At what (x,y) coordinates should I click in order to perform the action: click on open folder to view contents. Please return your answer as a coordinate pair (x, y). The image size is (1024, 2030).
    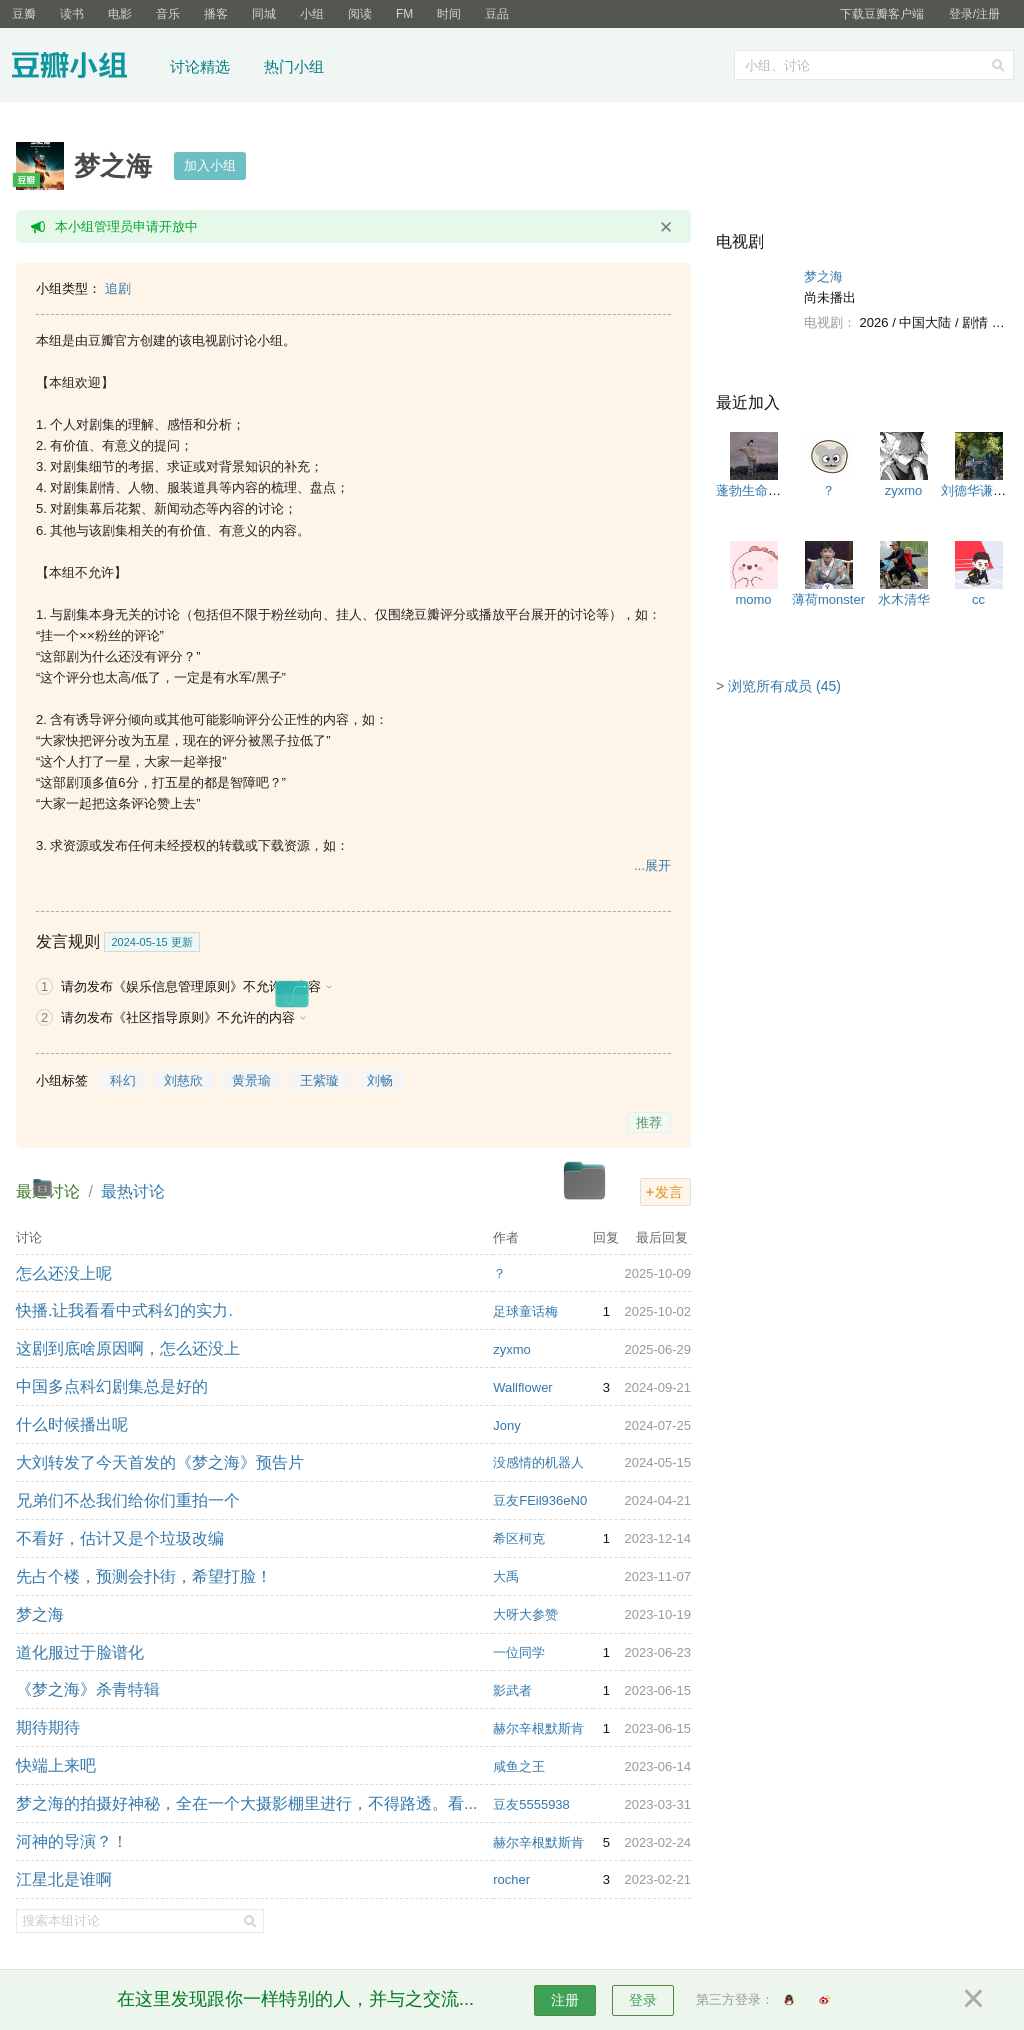
    Looking at the image, I should click on (584, 1180).